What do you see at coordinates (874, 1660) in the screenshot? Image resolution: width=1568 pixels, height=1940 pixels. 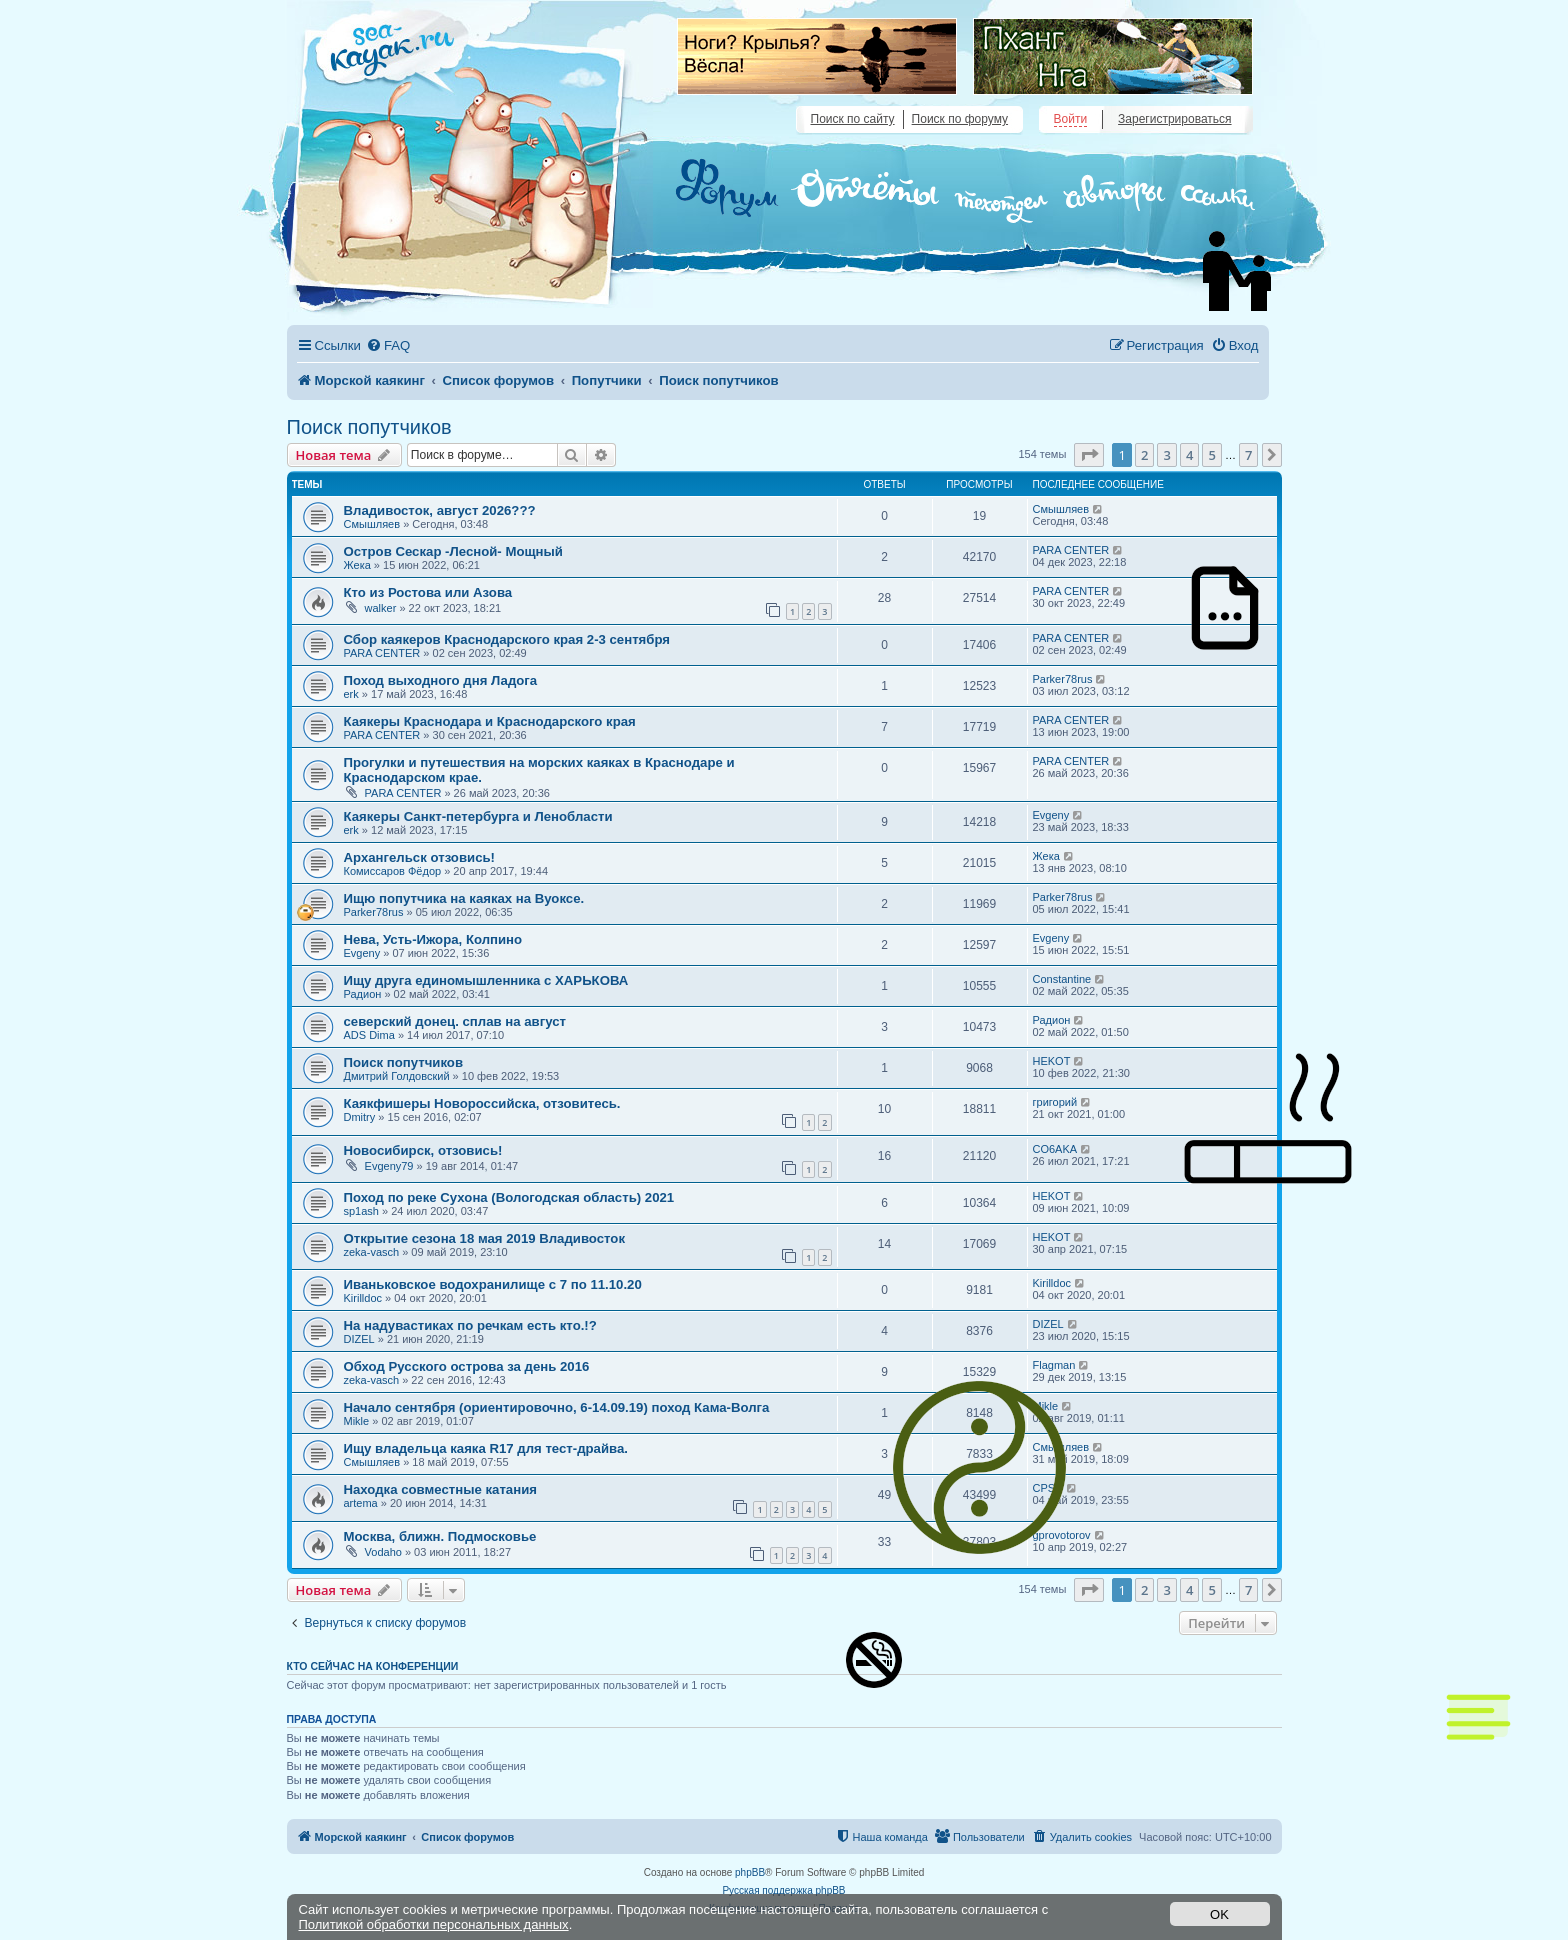 I see `indicates a no smoking zone or policy` at bounding box center [874, 1660].